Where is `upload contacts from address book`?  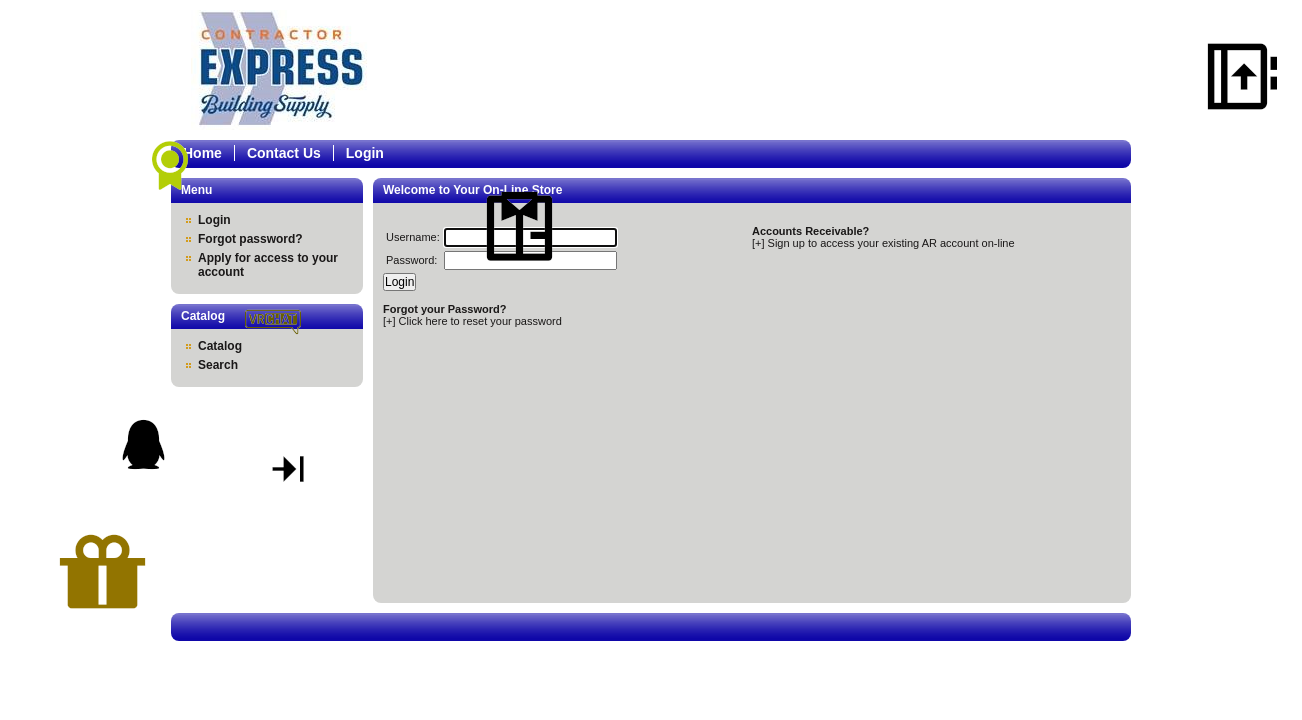
upload contacts from address book is located at coordinates (1237, 76).